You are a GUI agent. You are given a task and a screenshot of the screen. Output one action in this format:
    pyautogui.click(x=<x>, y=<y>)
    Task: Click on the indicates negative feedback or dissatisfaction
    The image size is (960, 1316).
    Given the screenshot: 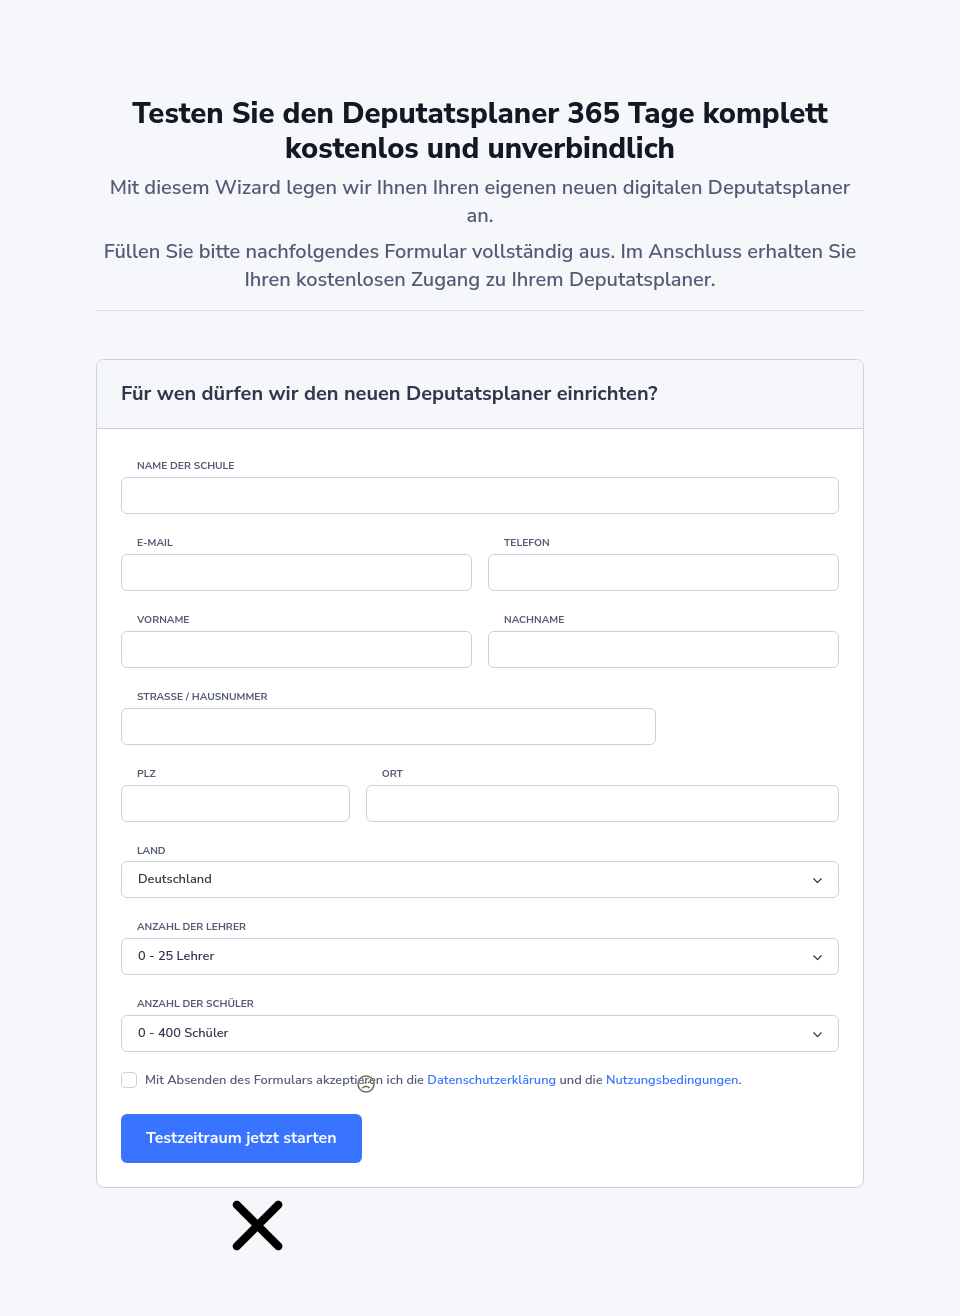 What is the action you would take?
    pyautogui.click(x=366, y=1084)
    